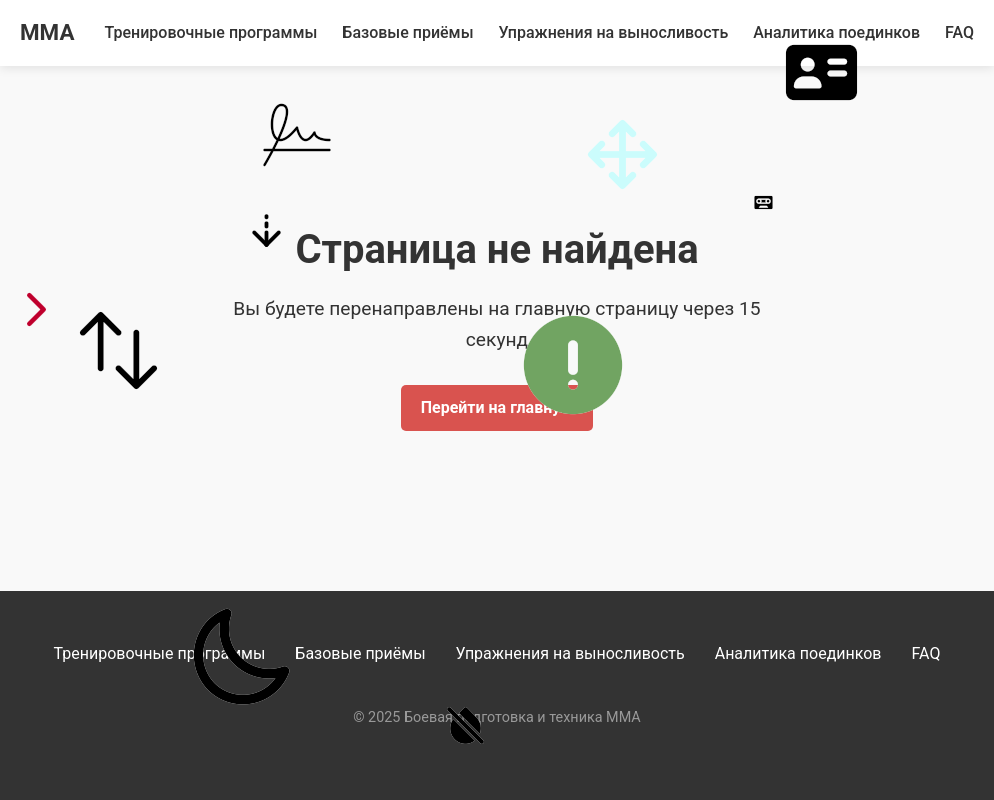 The image size is (994, 800). Describe the element at coordinates (36, 309) in the screenshot. I see `navigate to the next item or page` at that location.